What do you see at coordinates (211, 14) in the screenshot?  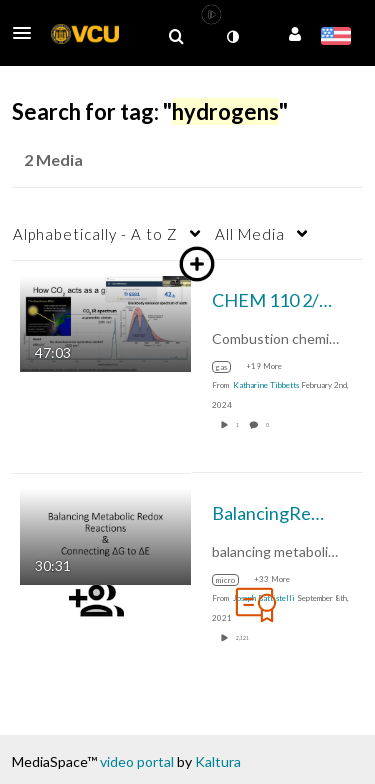 I see `skip to next track or media item` at bounding box center [211, 14].